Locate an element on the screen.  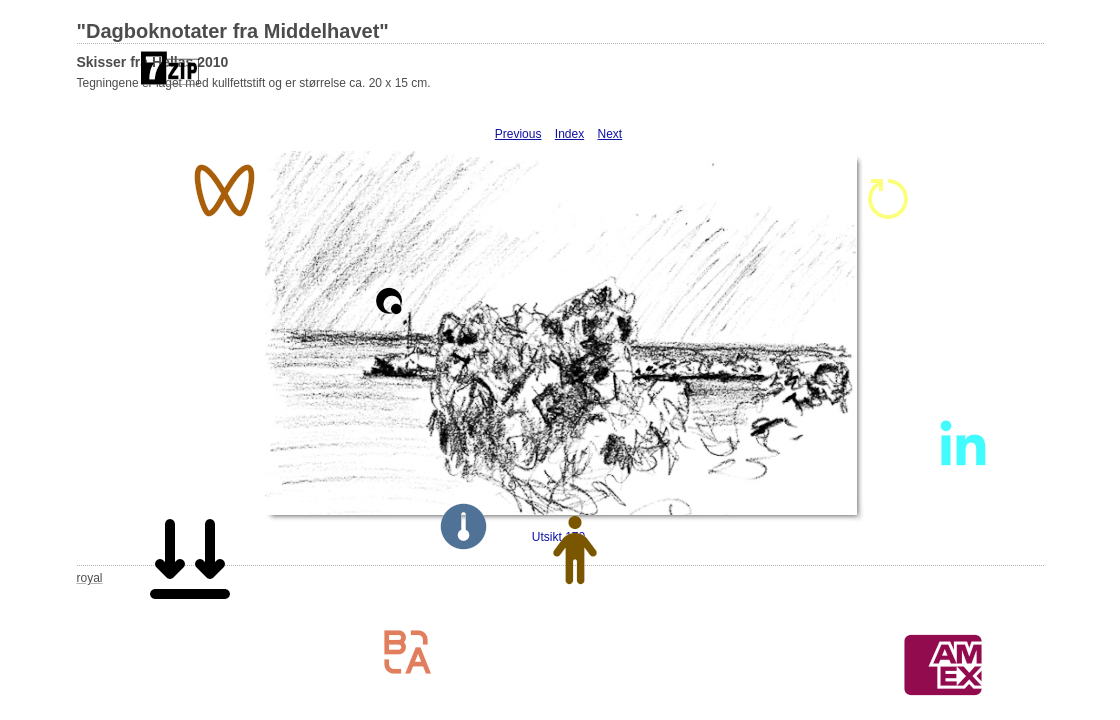
7-Zip file compression software logo is located at coordinates (170, 68).